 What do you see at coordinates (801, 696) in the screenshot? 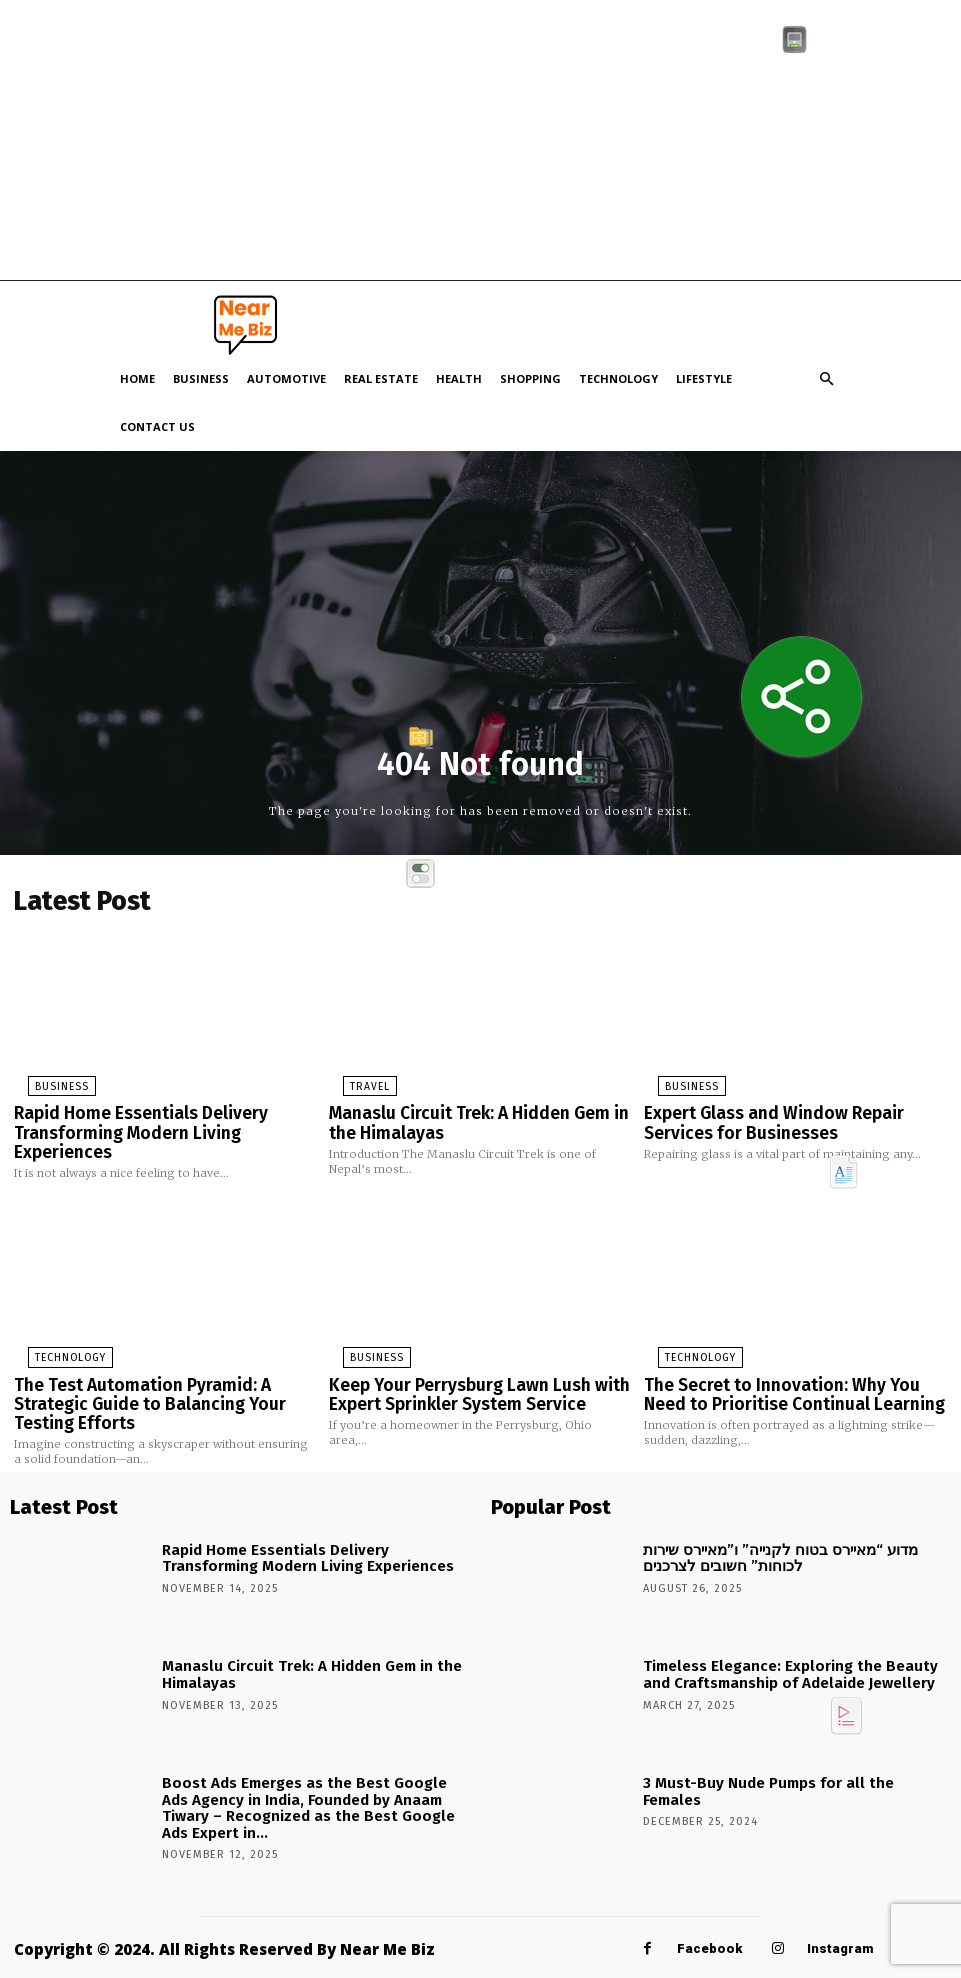
I see `indicates a shared file or folder` at bounding box center [801, 696].